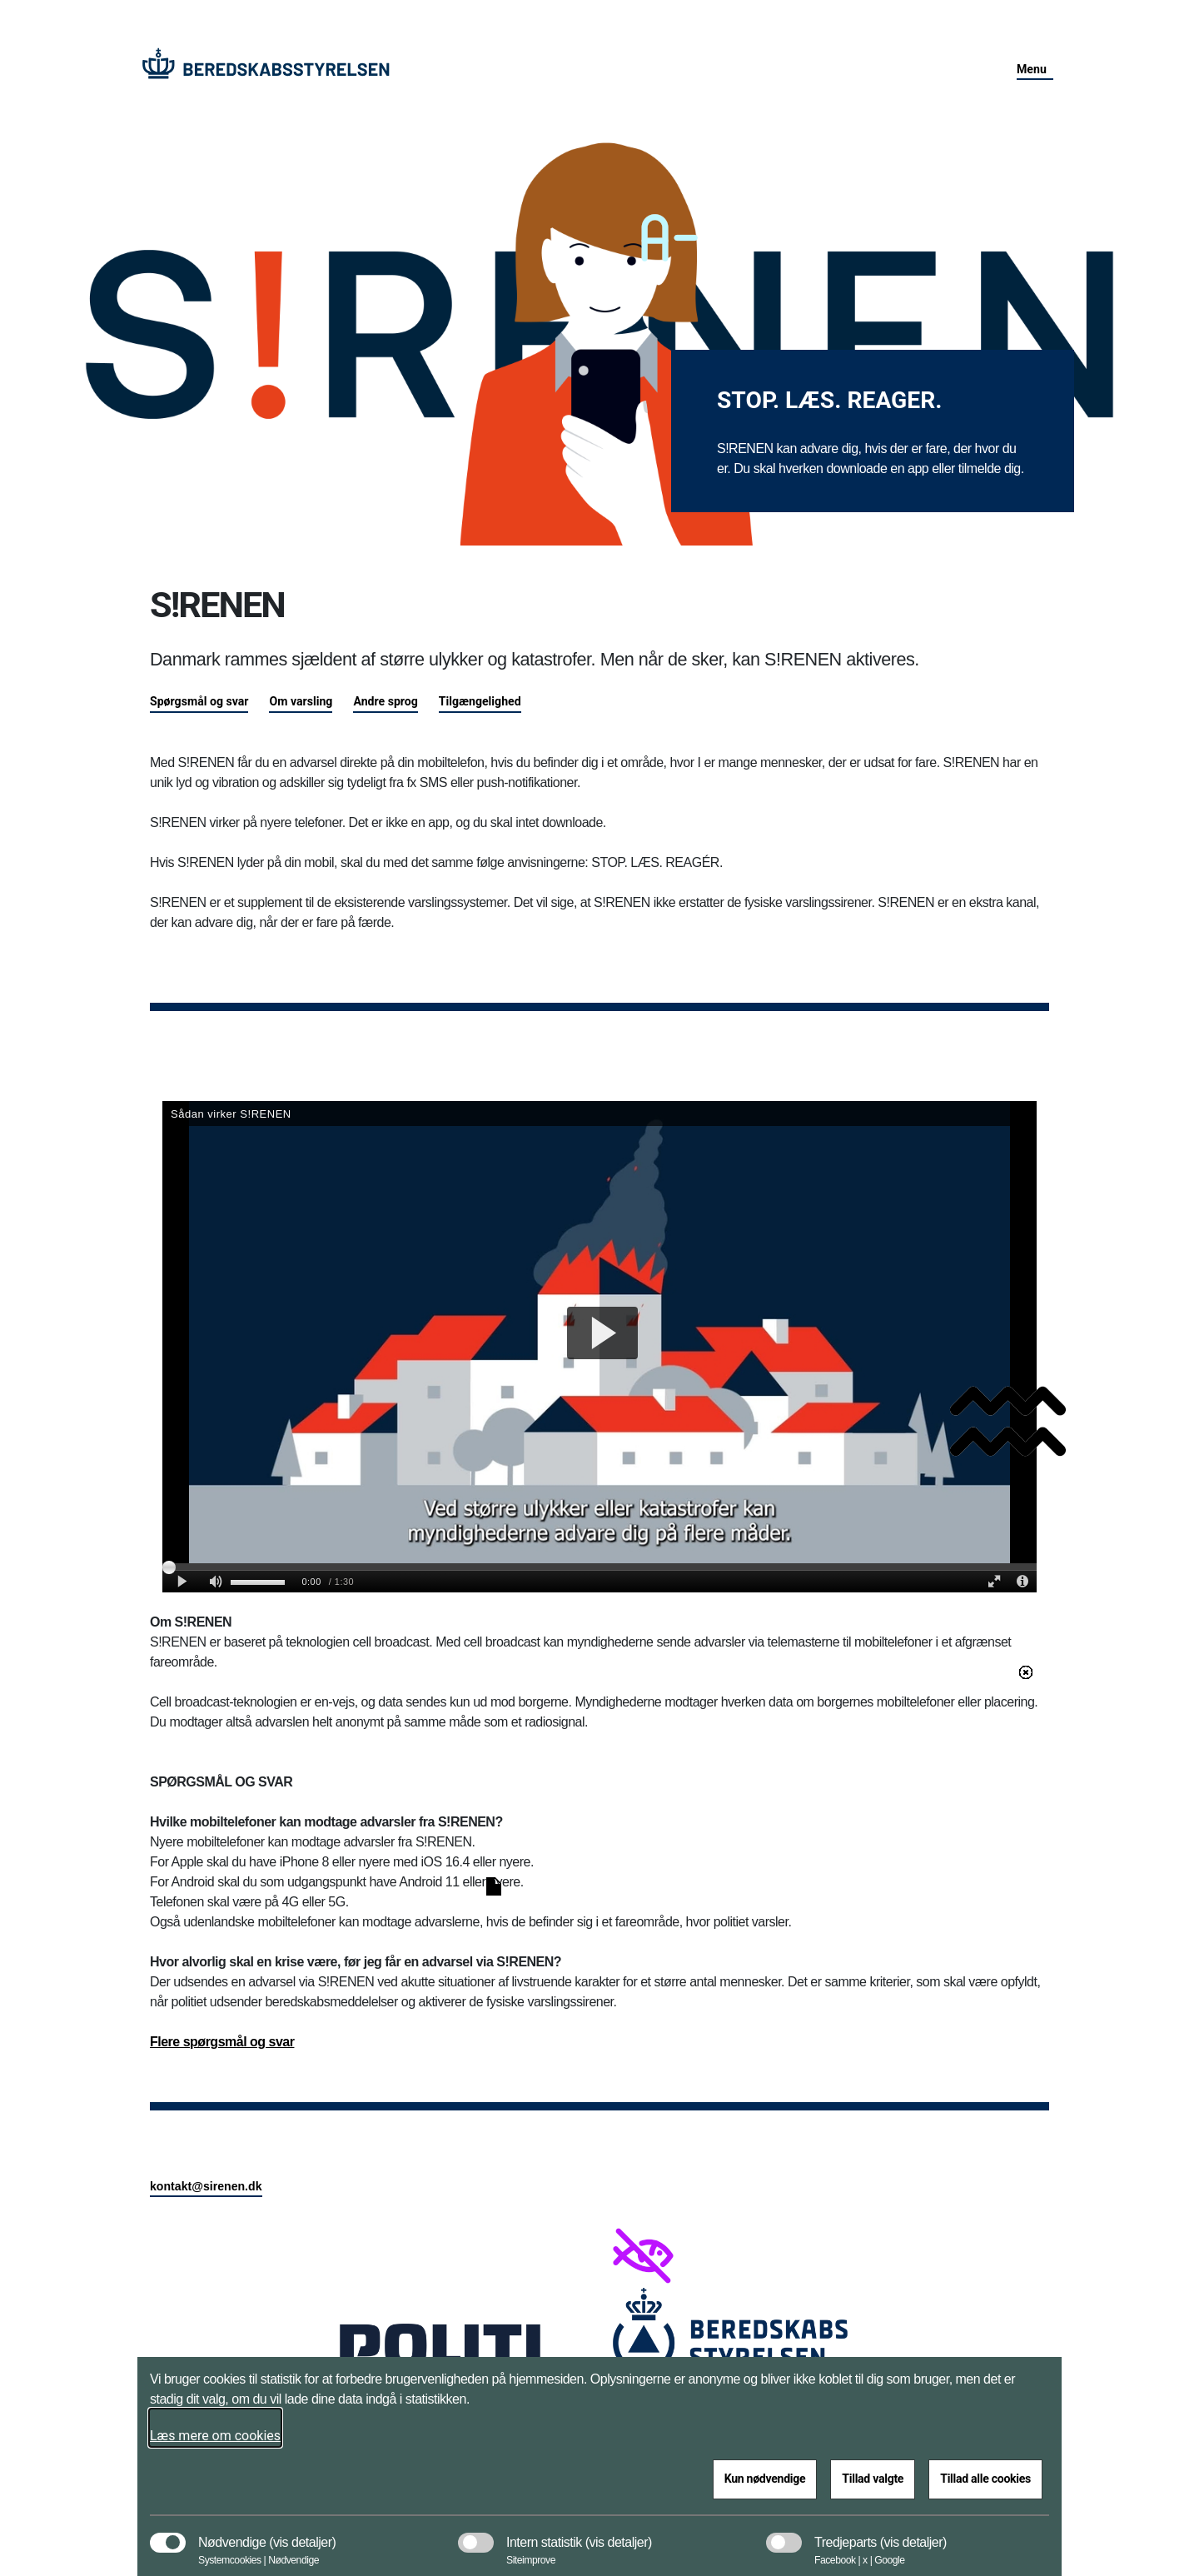 The width and height of the screenshot is (1199, 2576). What do you see at coordinates (1026, 1672) in the screenshot?
I see `dismiss or close a dialog` at bounding box center [1026, 1672].